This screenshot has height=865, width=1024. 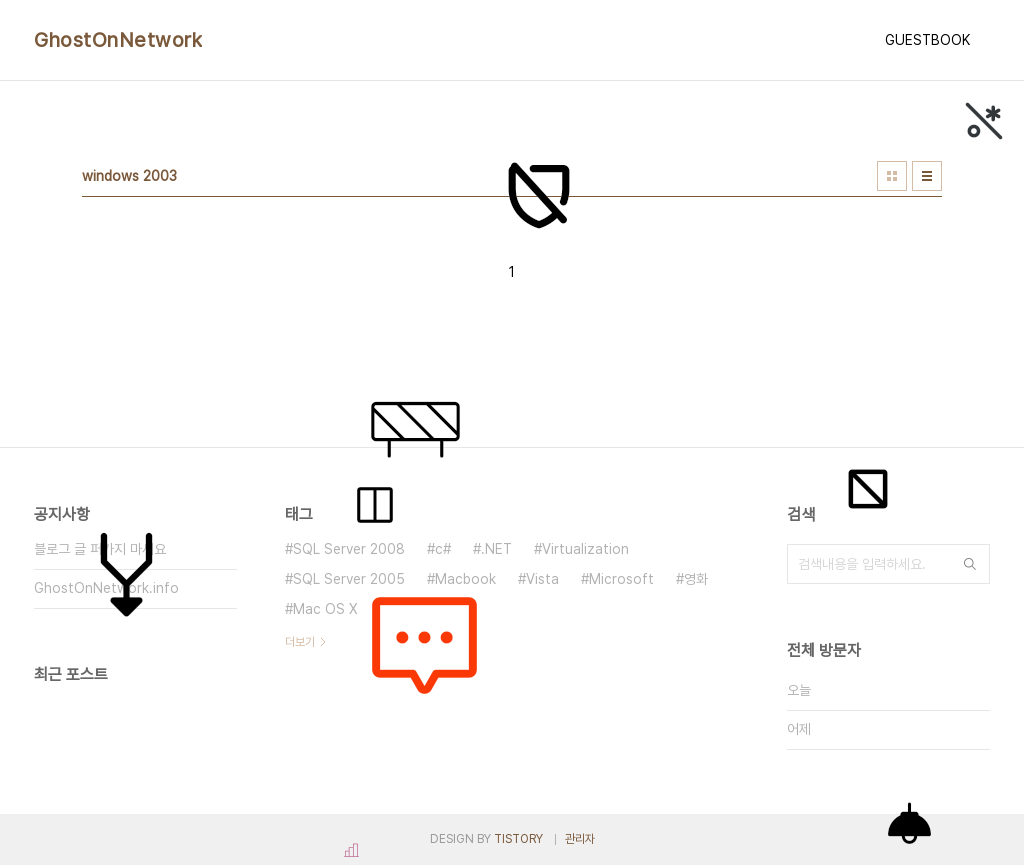 I want to click on merge branches or items together, so click(x=126, y=571).